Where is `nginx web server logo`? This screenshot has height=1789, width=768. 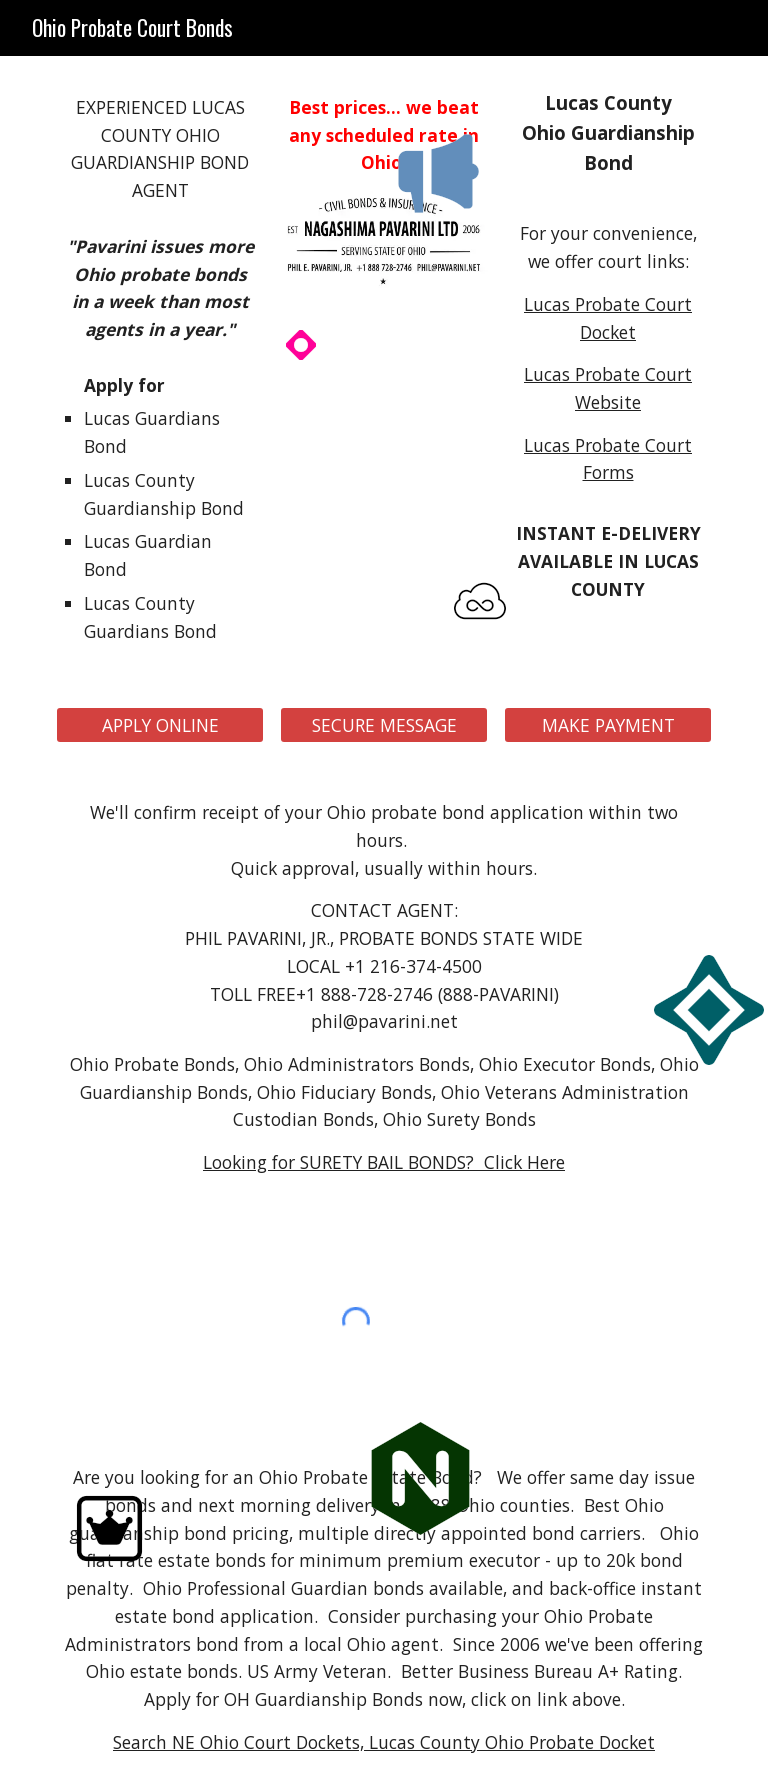
nginx web server logo is located at coordinates (420, 1478).